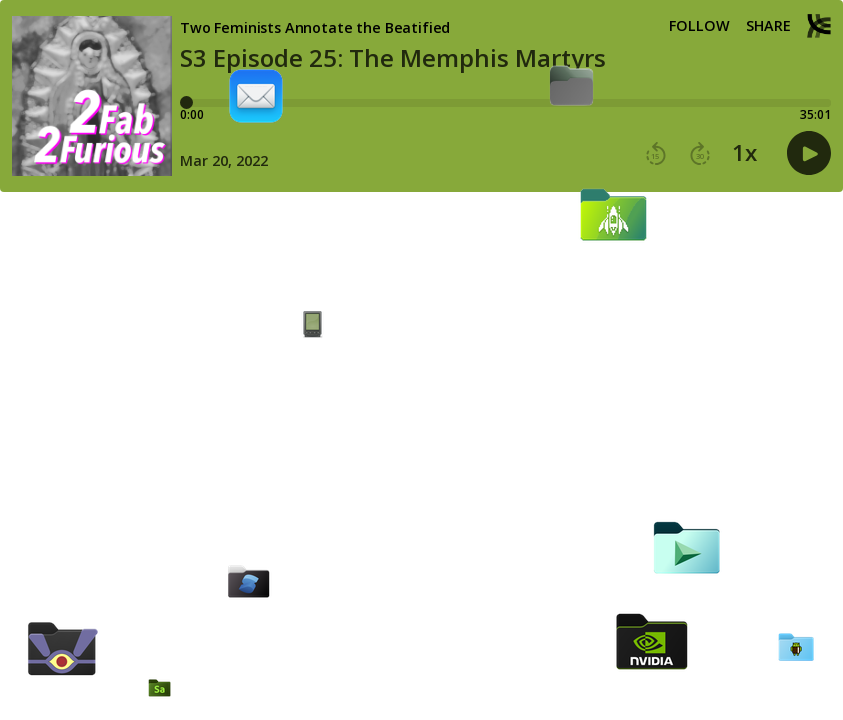 Image resolution: width=843 pixels, height=720 pixels. Describe the element at coordinates (159, 688) in the screenshot. I see `open Adobe Substance Sampler project folder` at that location.